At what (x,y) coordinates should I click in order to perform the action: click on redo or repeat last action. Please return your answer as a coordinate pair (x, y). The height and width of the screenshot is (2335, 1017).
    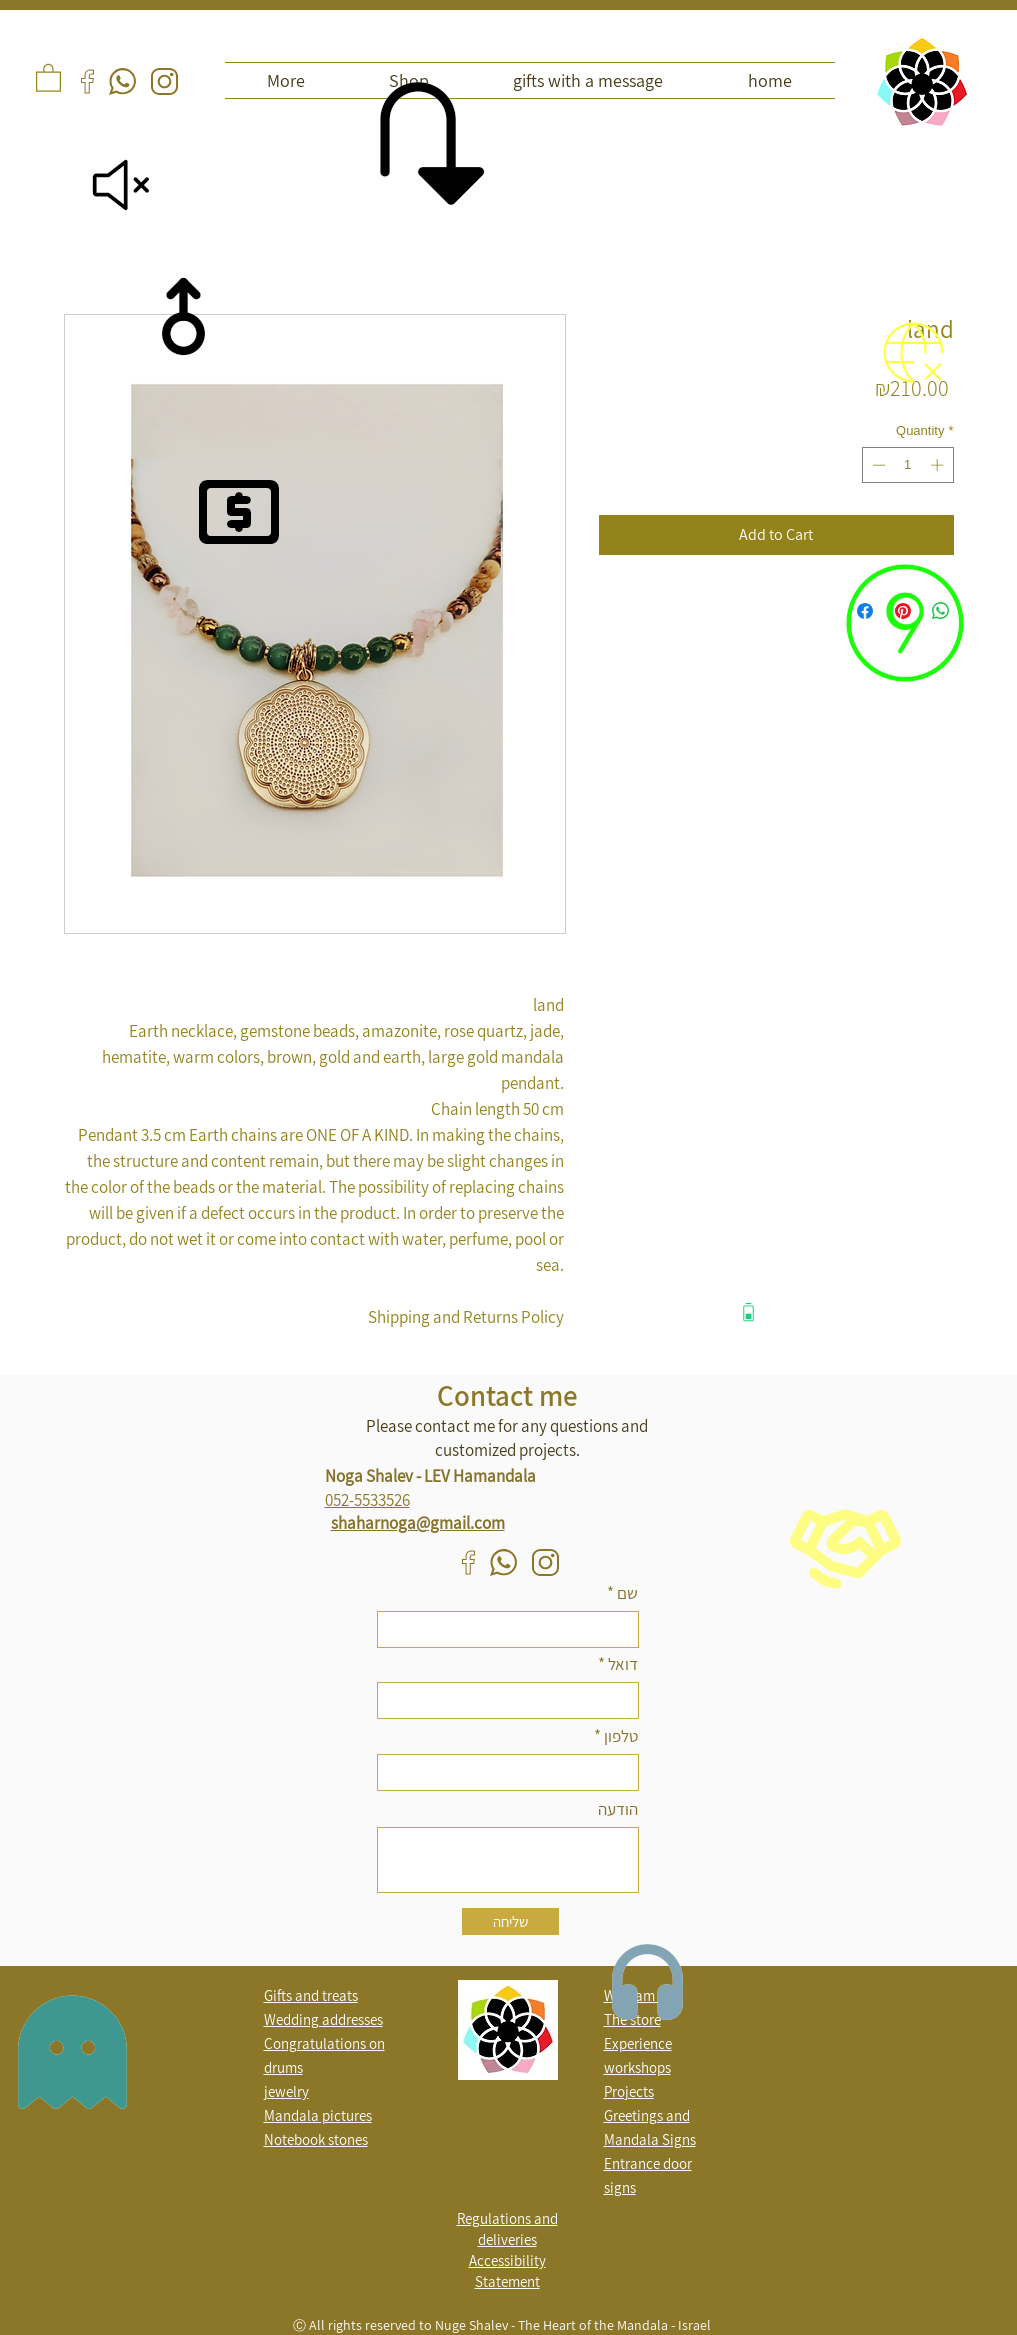
    Looking at the image, I should click on (427, 143).